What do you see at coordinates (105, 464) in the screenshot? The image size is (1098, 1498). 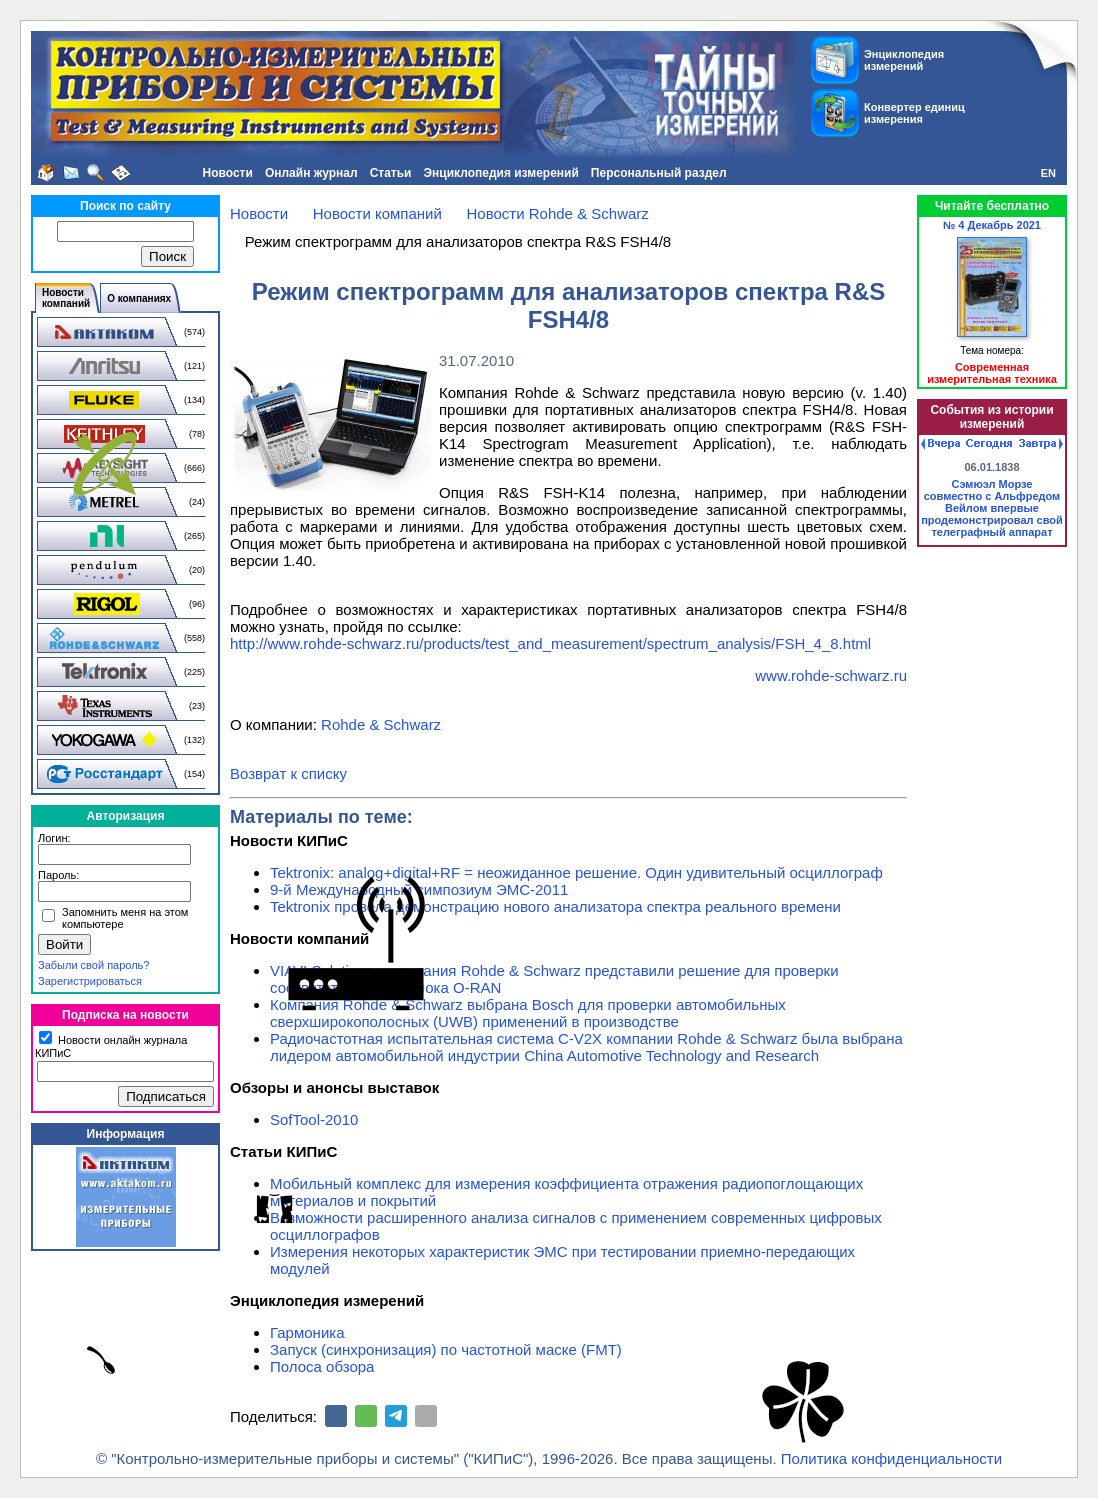 I see `activate rapid or accelerated movement` at bounding box center [105, 464].